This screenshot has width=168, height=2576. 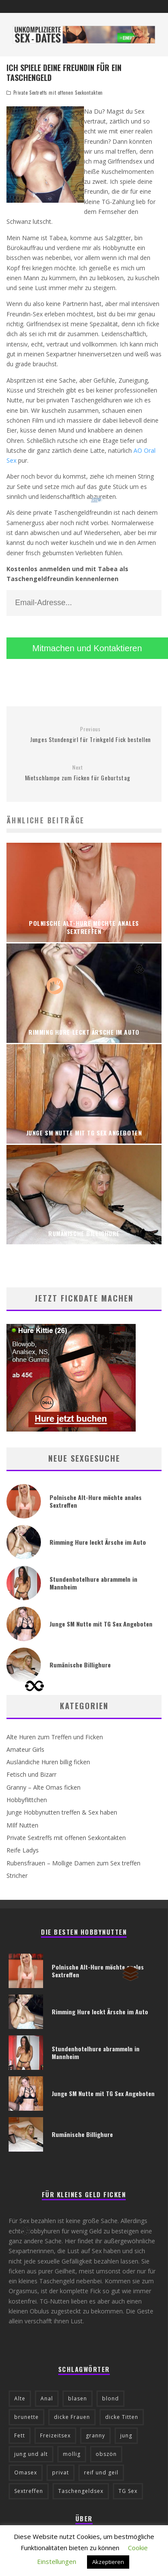 What do you see at coordinates (34, 1686) in the screenshot?
I see `immer library logo` at bounding box center [34, 1686].